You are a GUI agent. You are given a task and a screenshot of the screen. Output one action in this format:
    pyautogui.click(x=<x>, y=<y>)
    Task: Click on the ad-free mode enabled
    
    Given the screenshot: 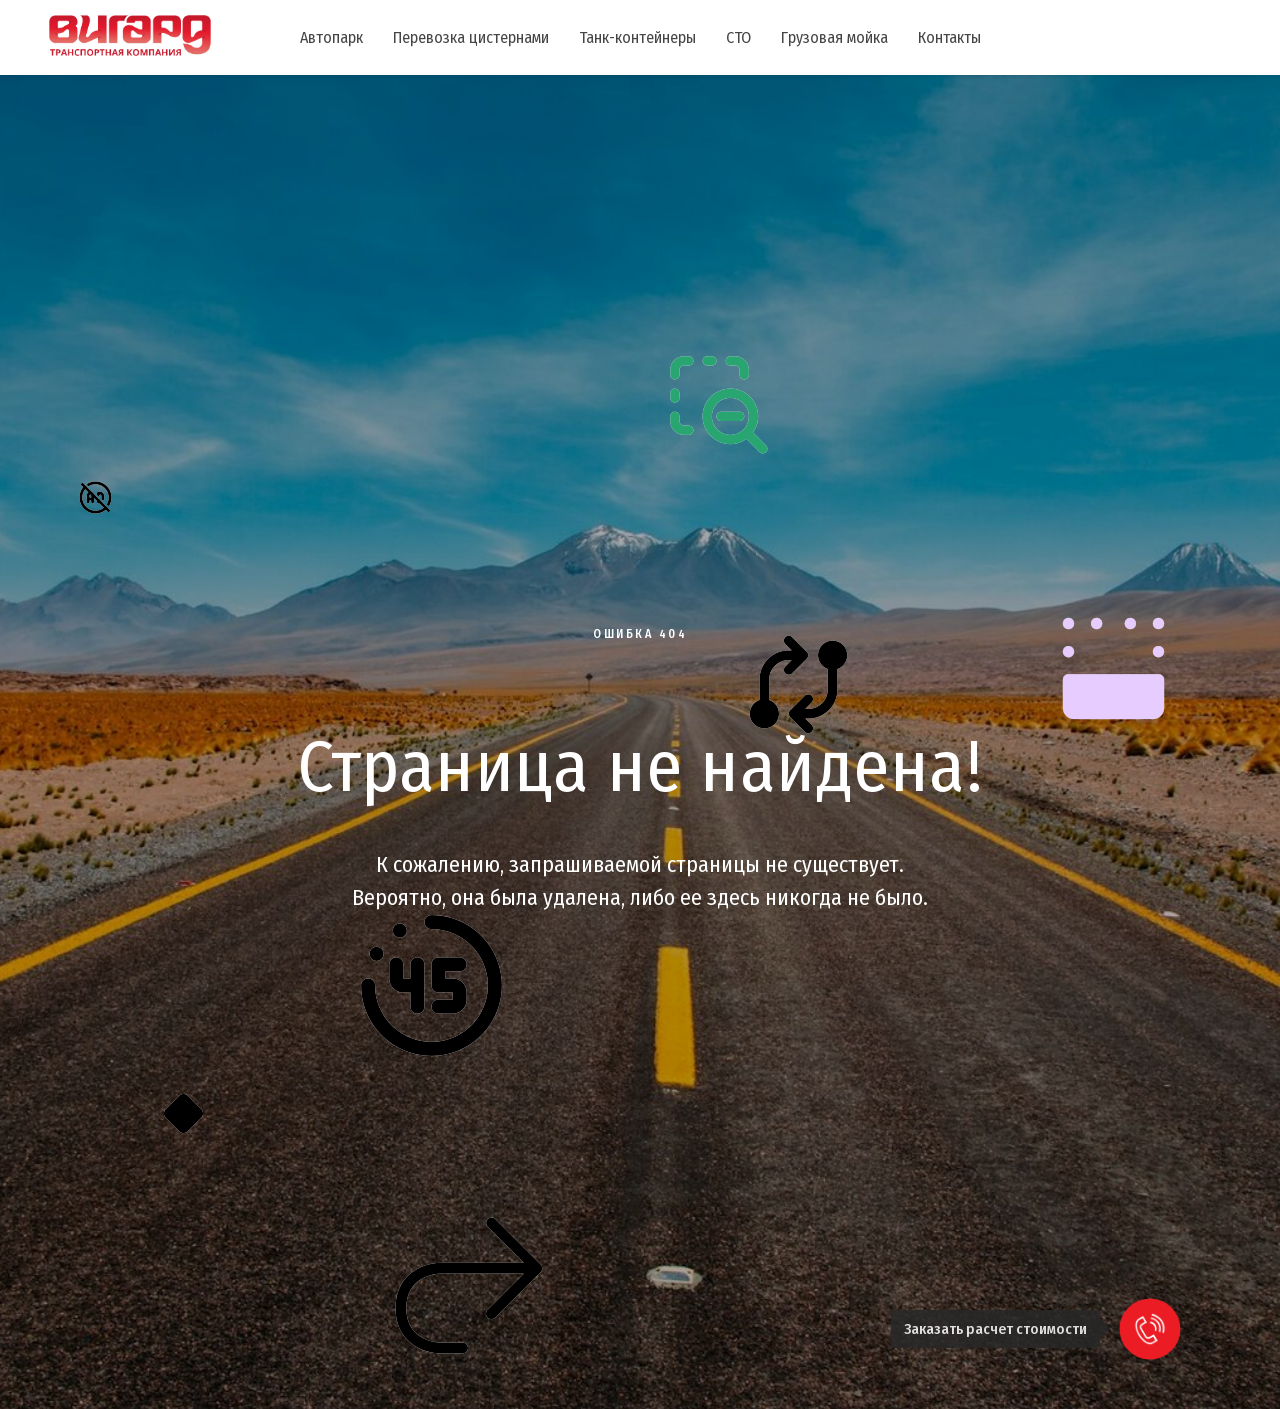 What is the action you would take?
    pyautogui.click(x=95, y=497)
    